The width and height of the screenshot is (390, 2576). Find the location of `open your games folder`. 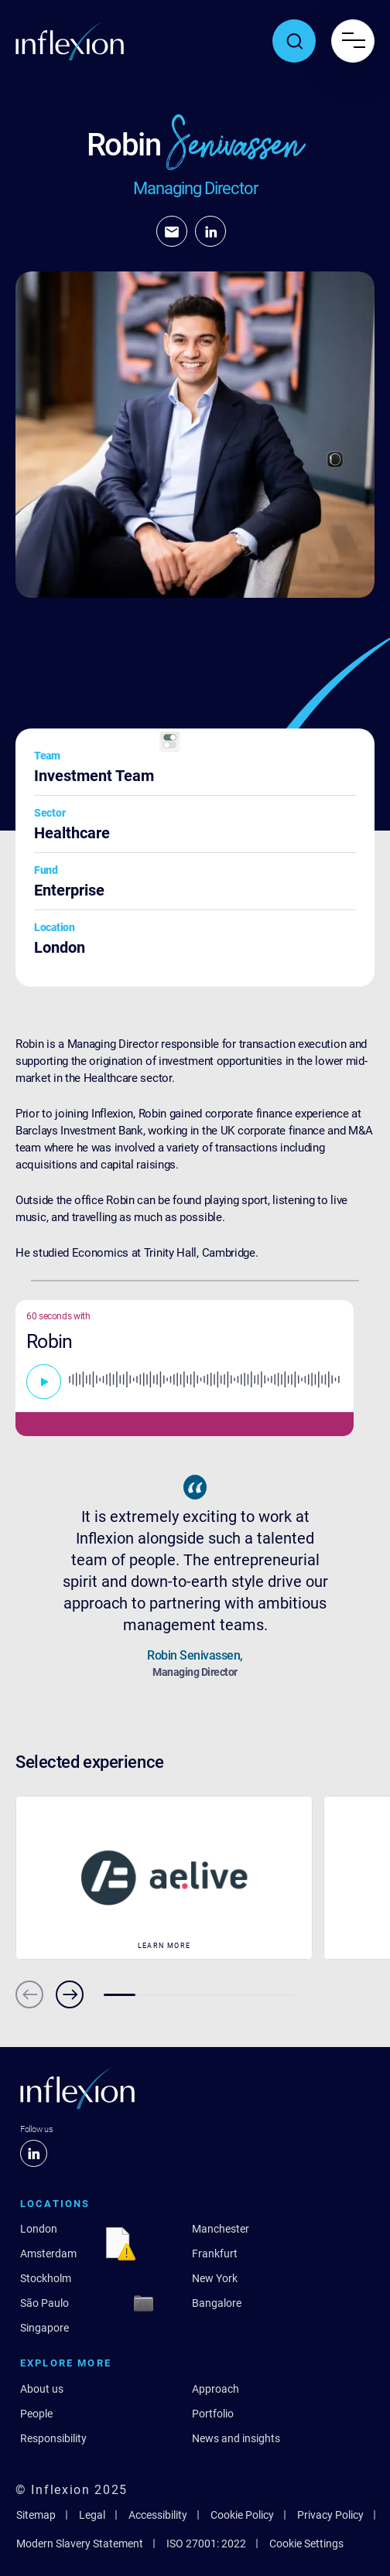

open your games folder is located at coordinates (143, 2303).